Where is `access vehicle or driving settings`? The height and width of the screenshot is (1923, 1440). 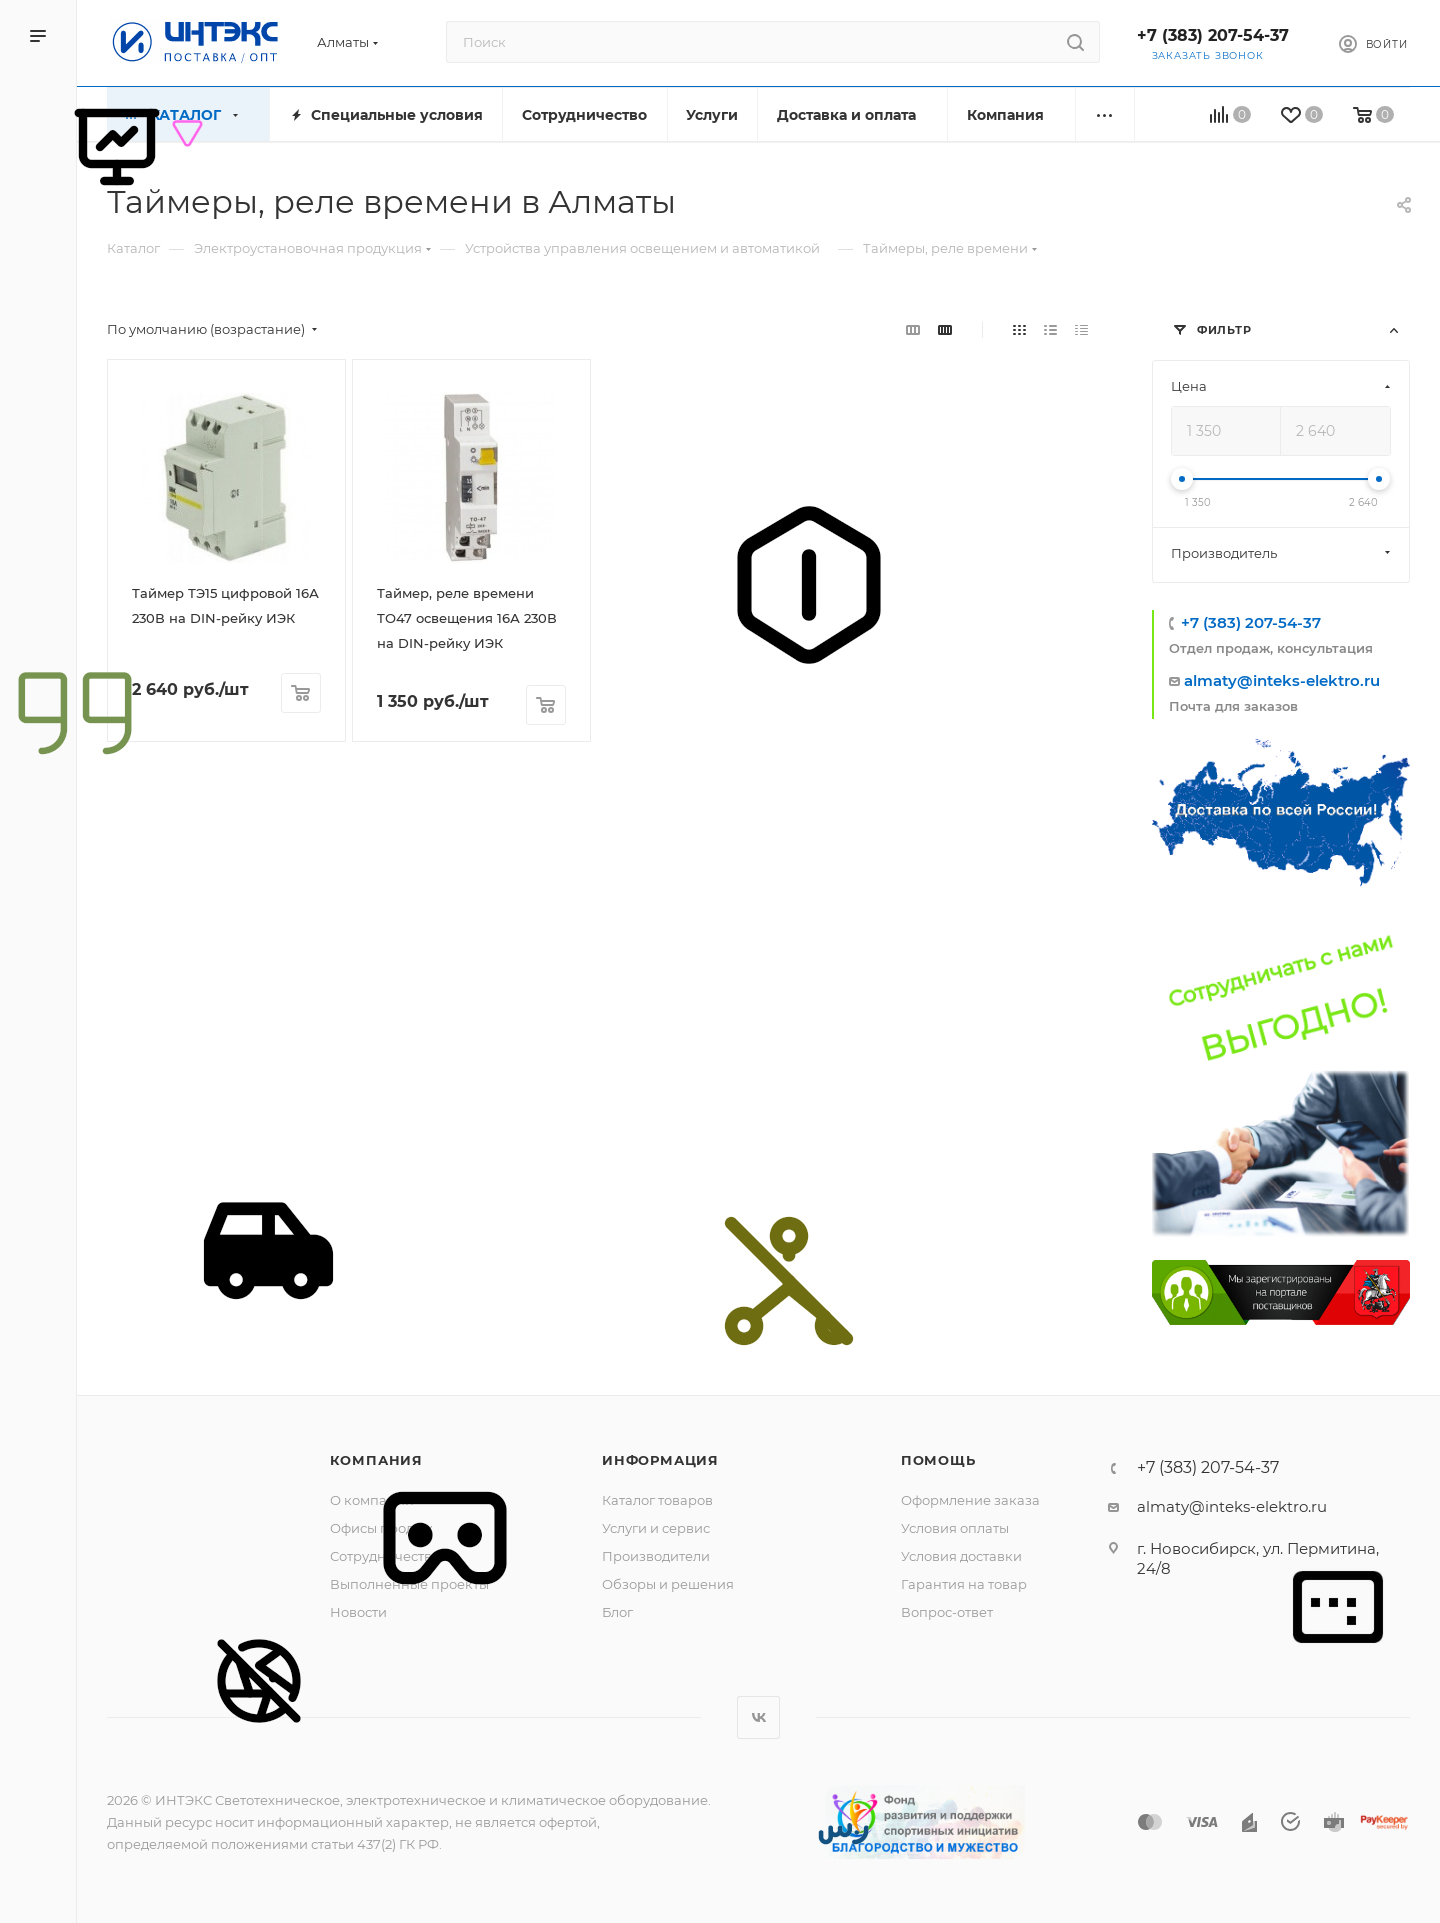 access vehicle or driving settings is located at coordinates (268, 1247).